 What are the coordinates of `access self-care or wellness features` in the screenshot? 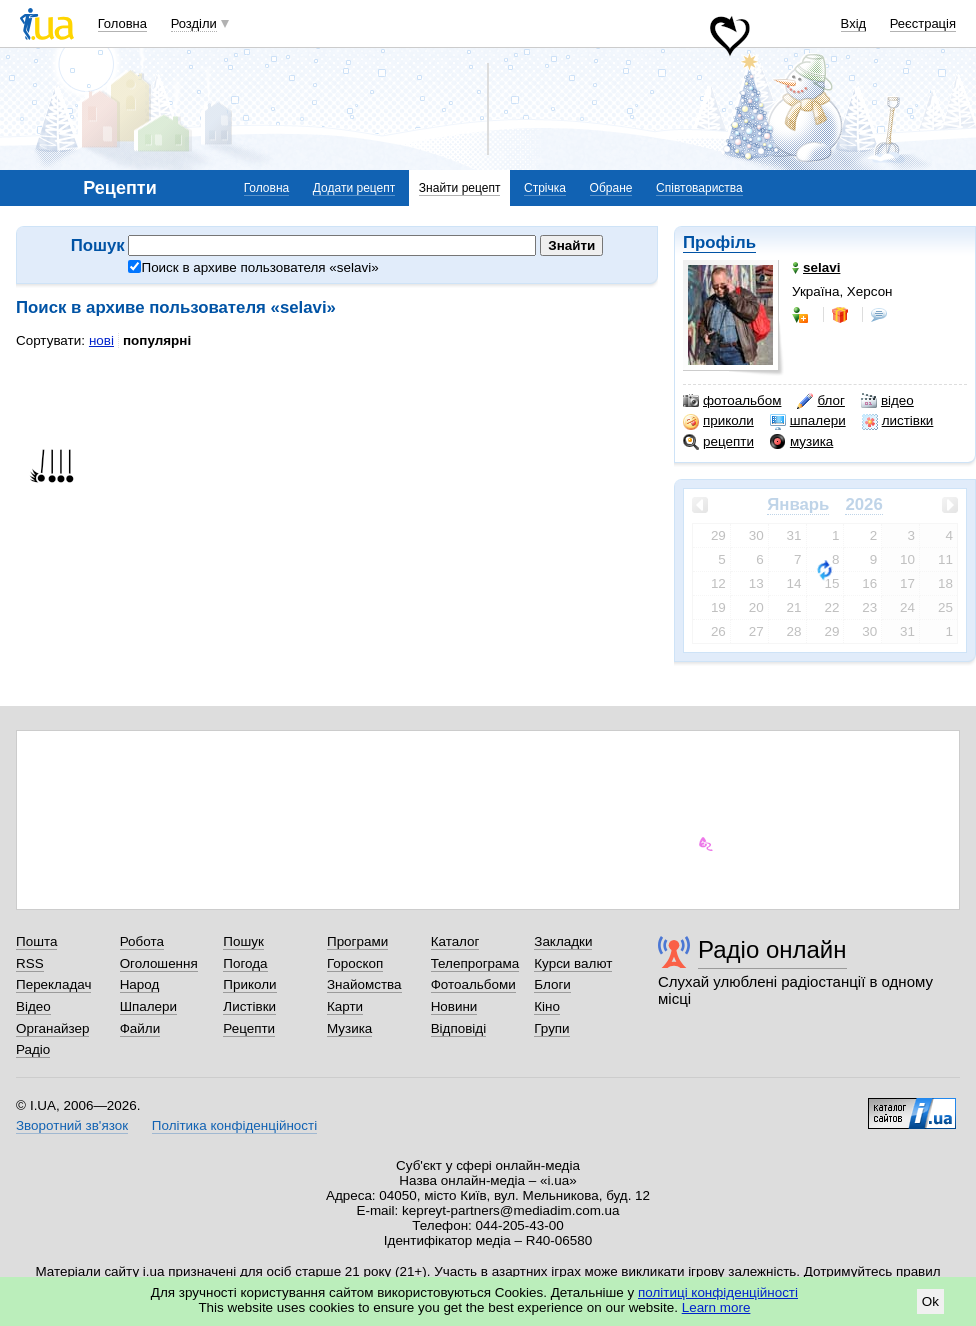 It's located at (730, 36).